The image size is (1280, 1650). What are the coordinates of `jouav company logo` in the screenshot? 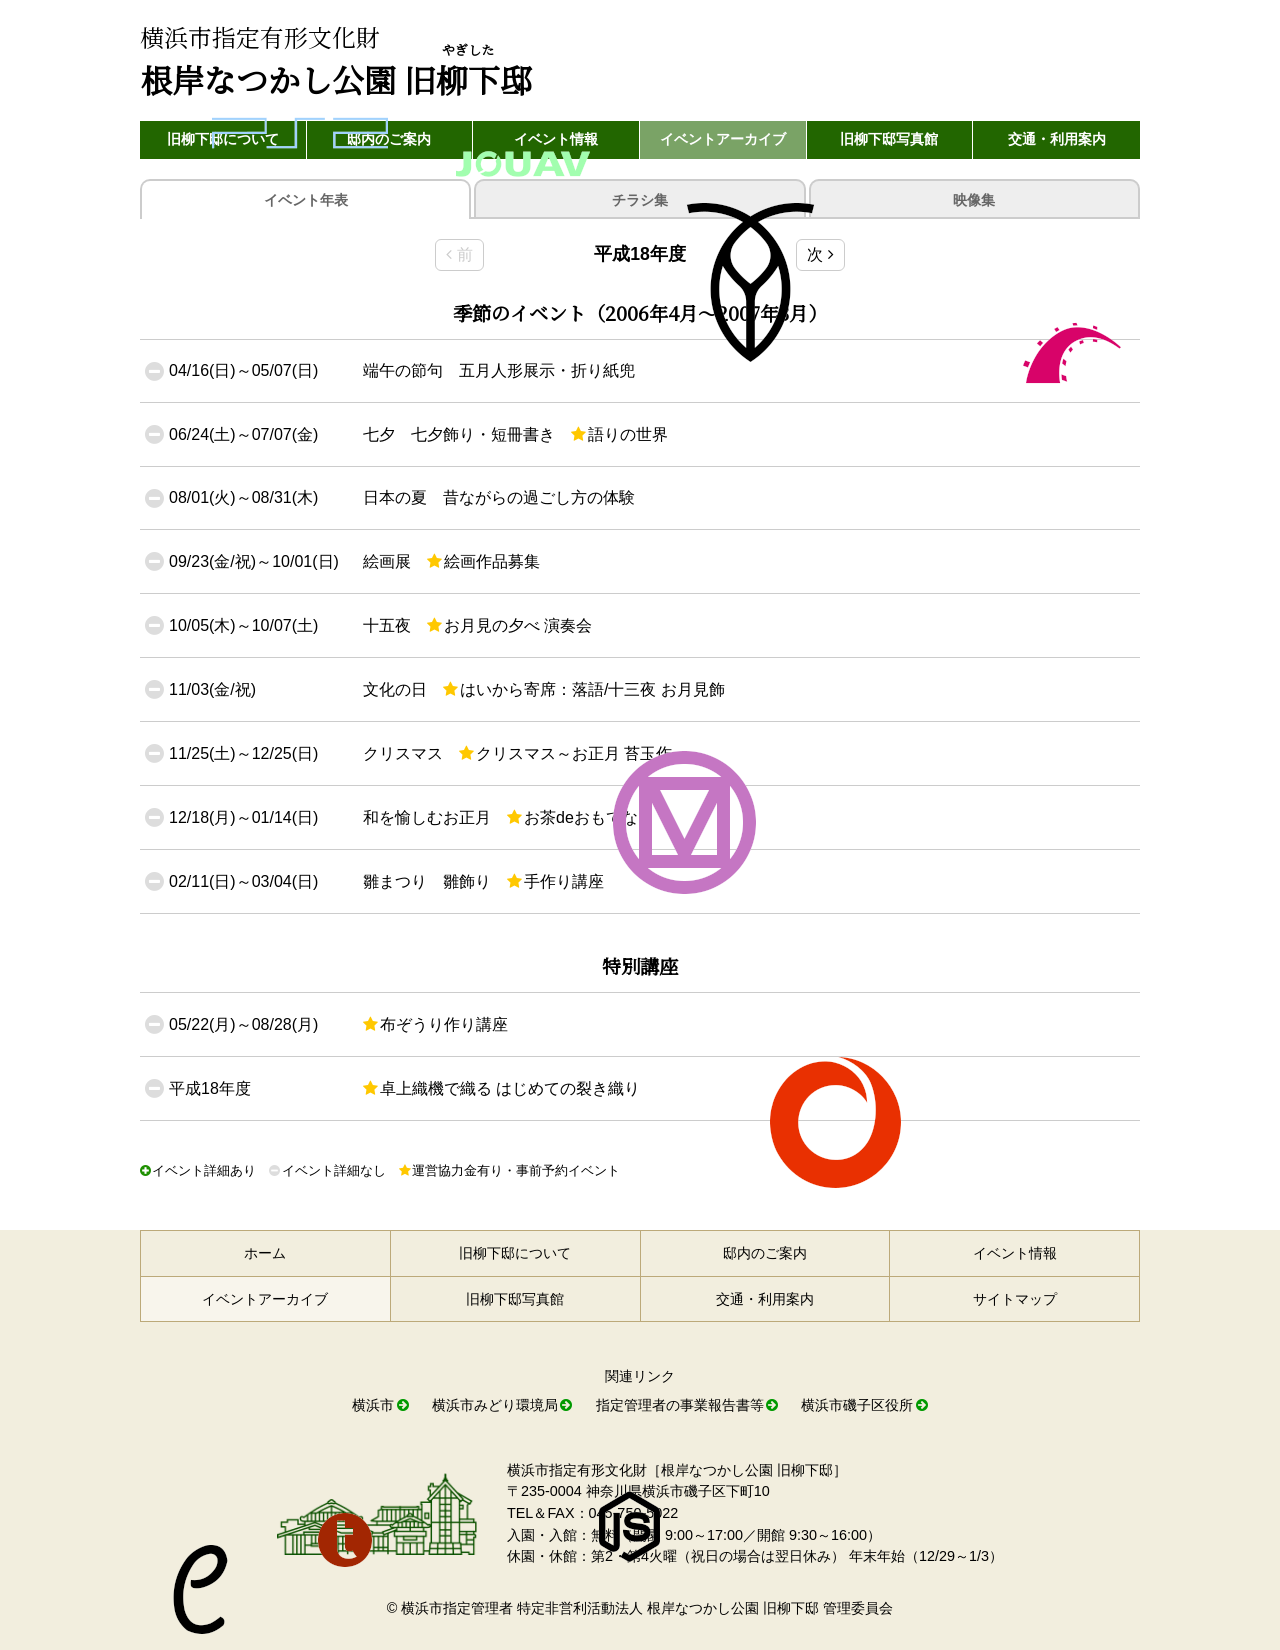 It's located at (523, 164).